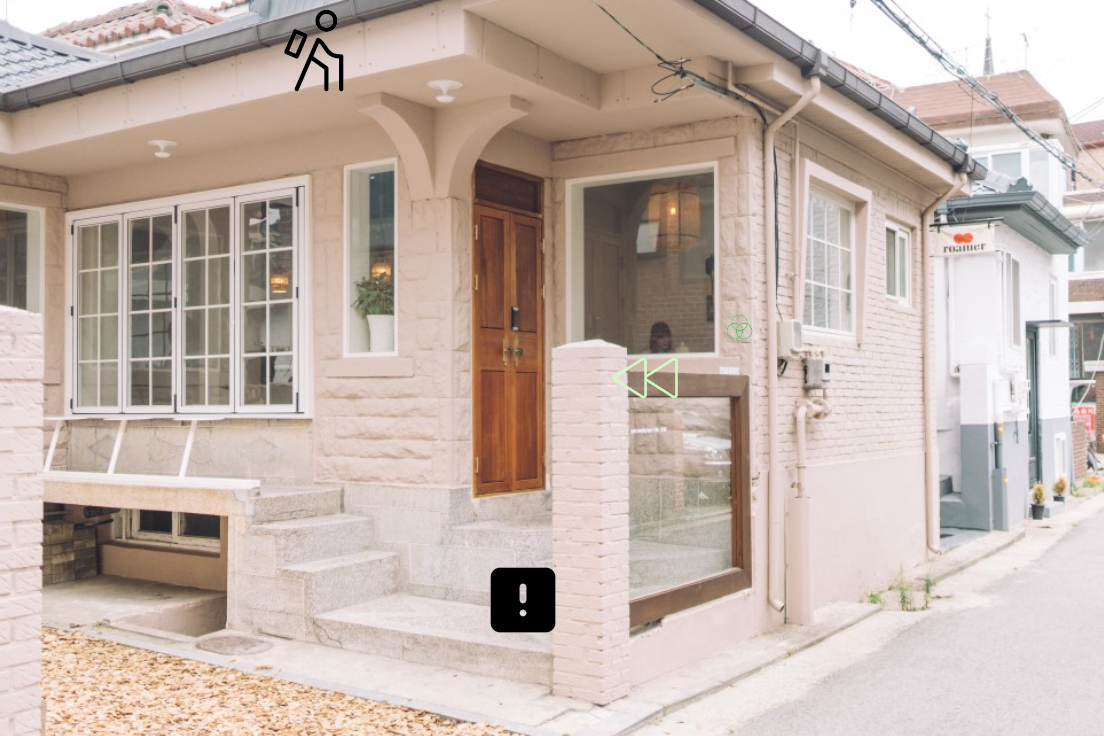 The height and width of the screenshot is (736, 1104). I want to click on view overlapping categories or sets, so click(739, 327).